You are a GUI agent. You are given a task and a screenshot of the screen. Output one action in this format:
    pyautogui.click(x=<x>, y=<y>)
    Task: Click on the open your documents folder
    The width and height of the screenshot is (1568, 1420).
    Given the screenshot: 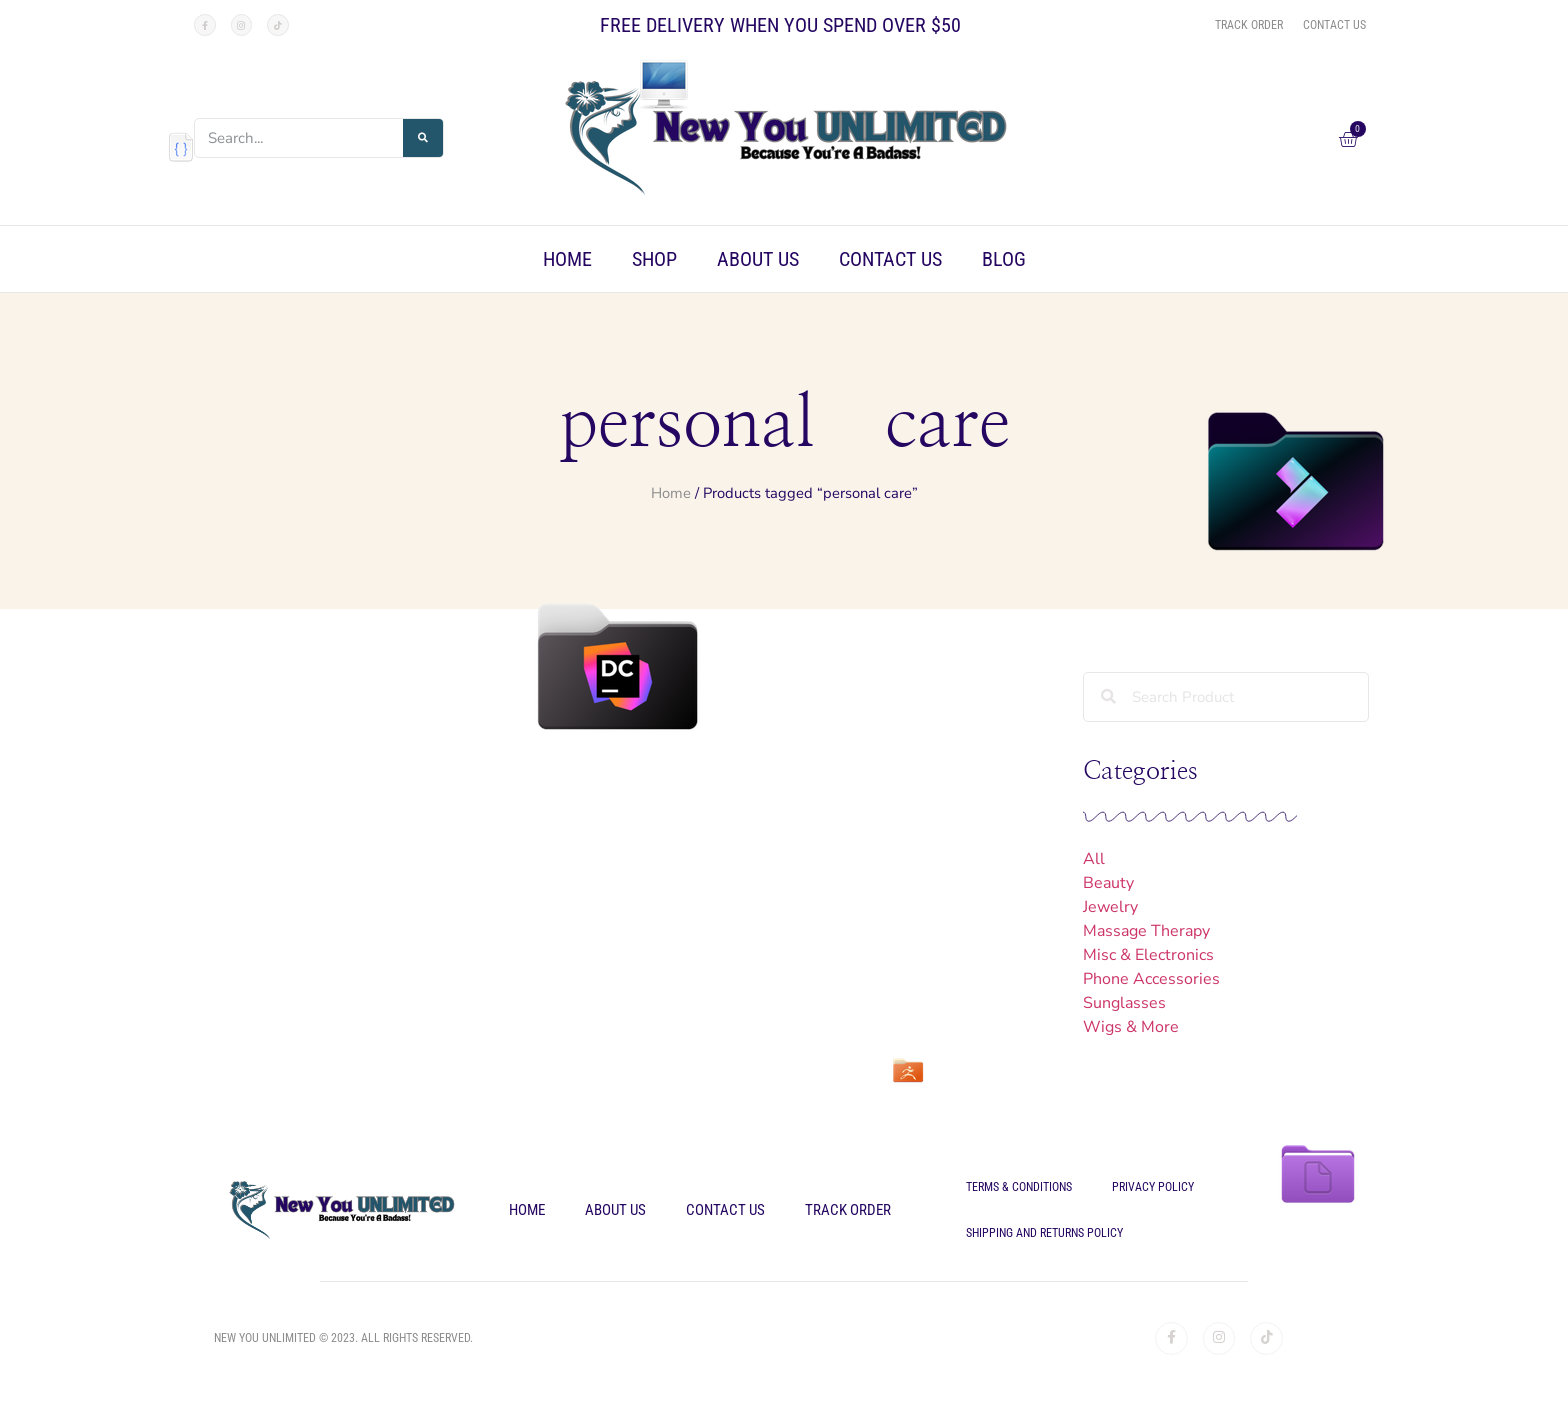 What is the action you would take?
    pyautogui.click(x=1318, y=1174)
    